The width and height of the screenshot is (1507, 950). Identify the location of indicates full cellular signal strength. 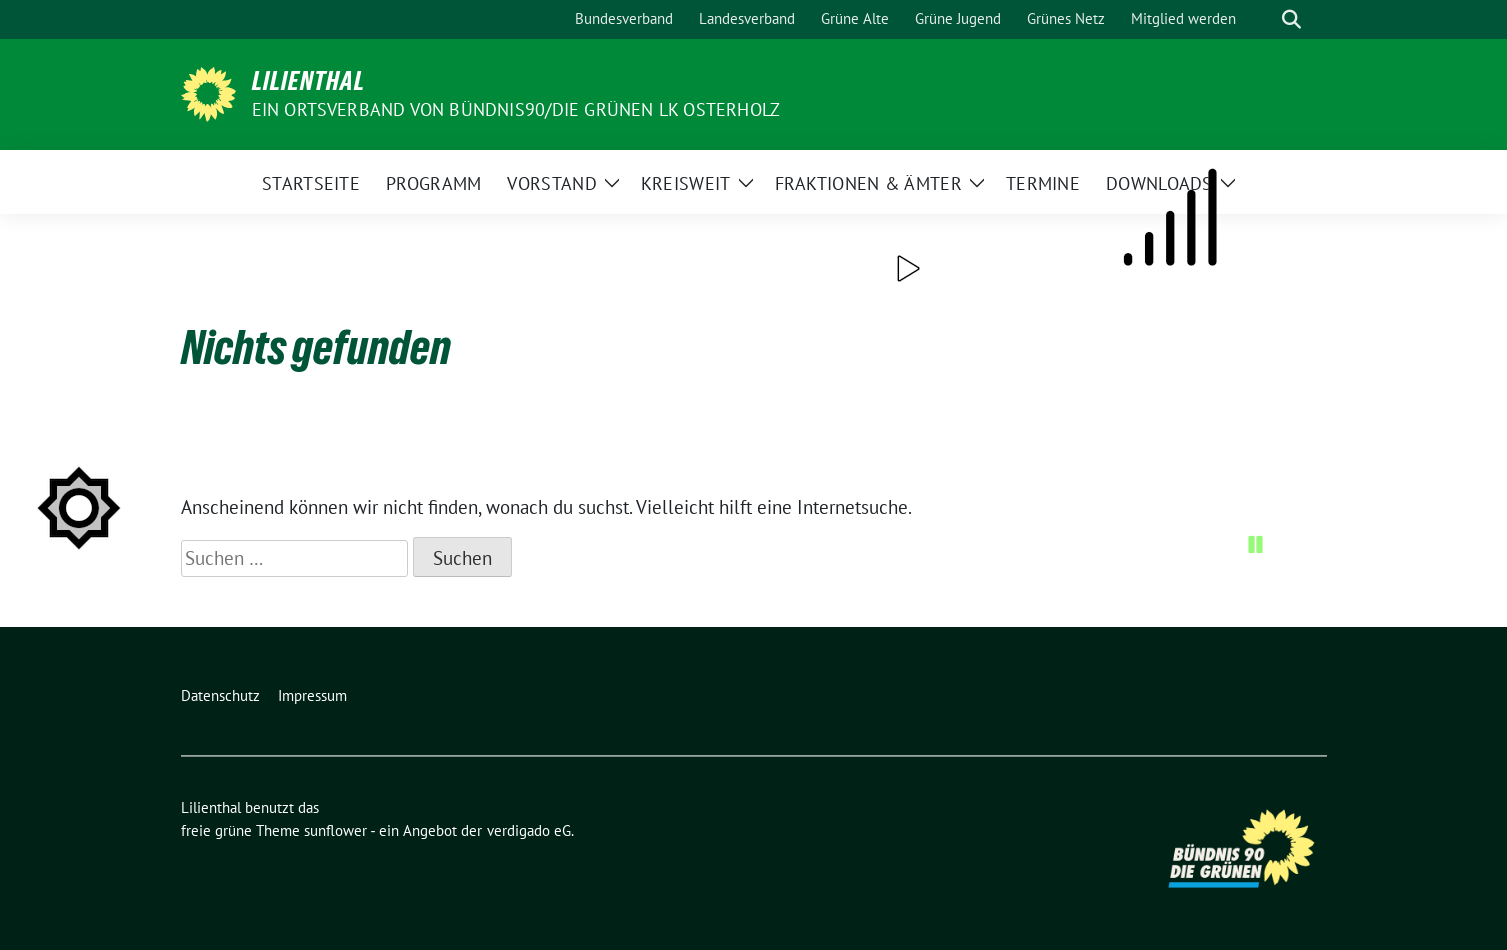
(1174, 223).